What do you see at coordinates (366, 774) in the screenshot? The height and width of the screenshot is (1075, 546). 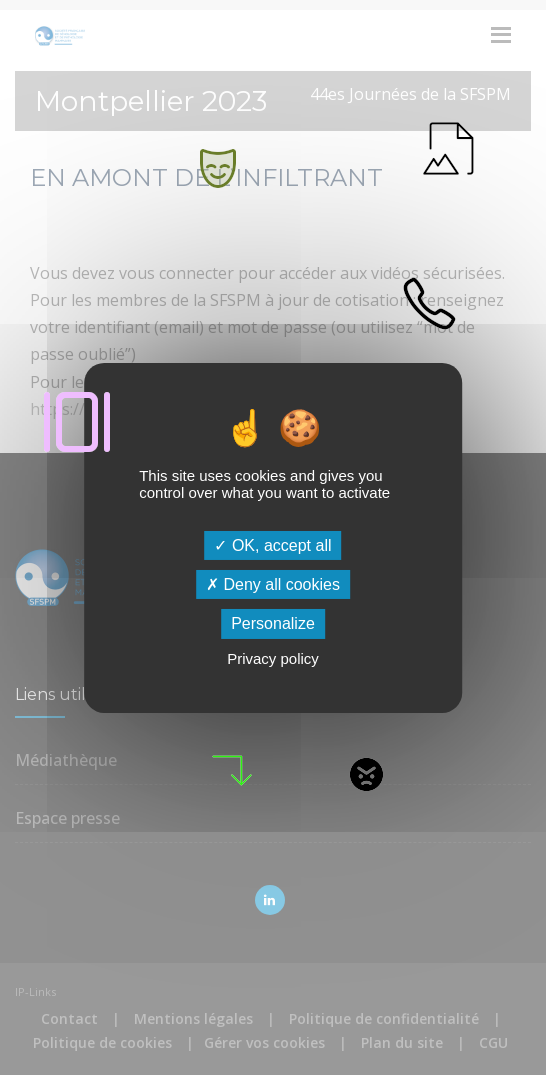 I see `indicate angry or frustrated reaction` at bounding box center [366, 774].